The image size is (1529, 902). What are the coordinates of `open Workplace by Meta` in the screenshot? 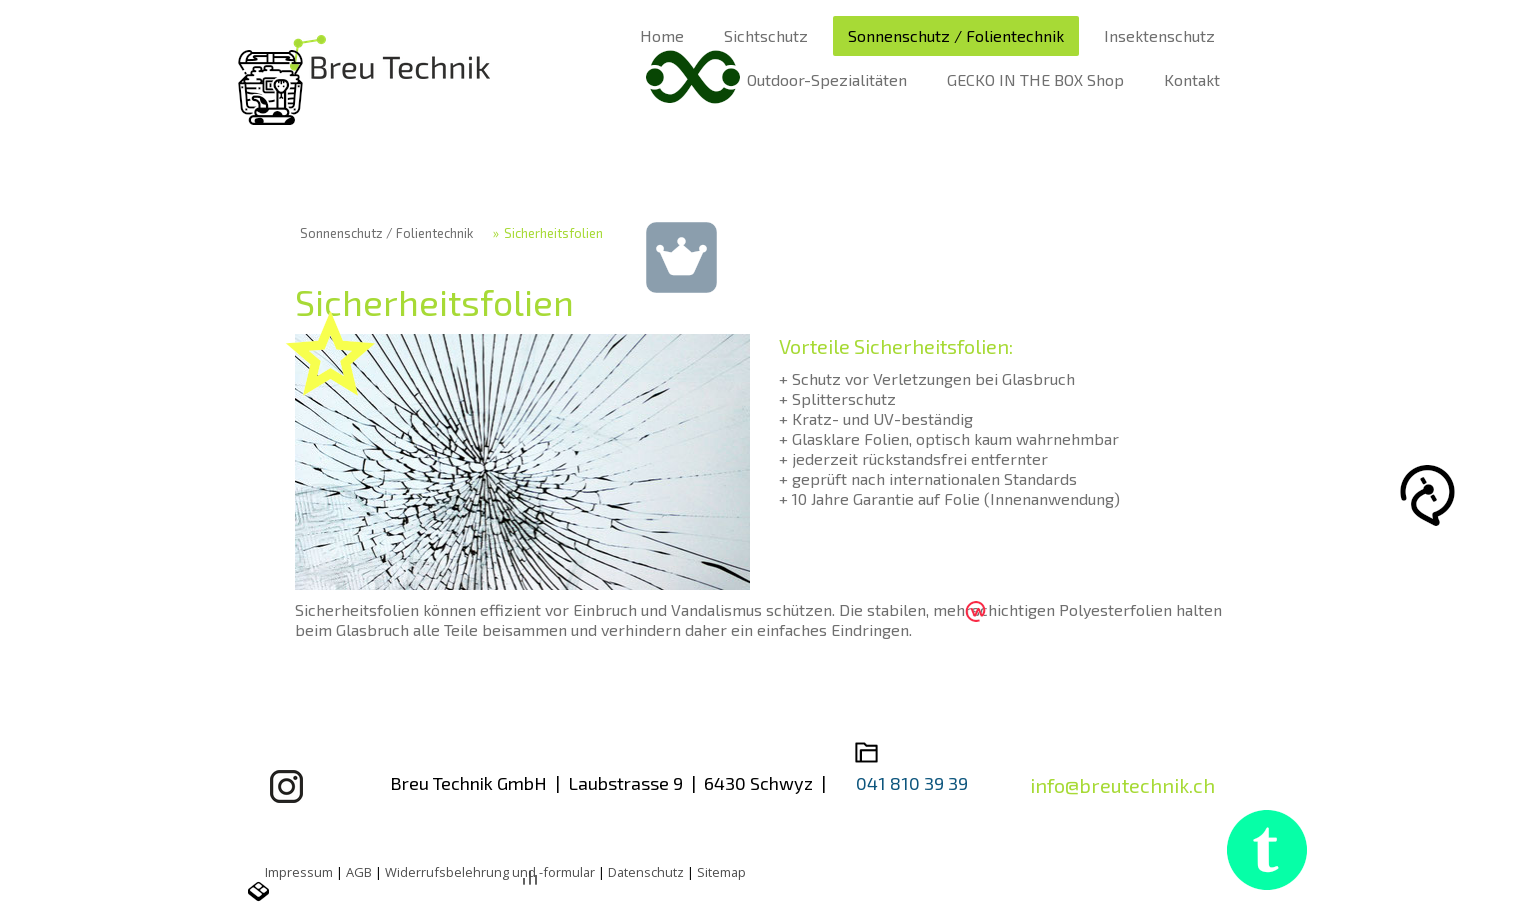 It's located at (975, 611).